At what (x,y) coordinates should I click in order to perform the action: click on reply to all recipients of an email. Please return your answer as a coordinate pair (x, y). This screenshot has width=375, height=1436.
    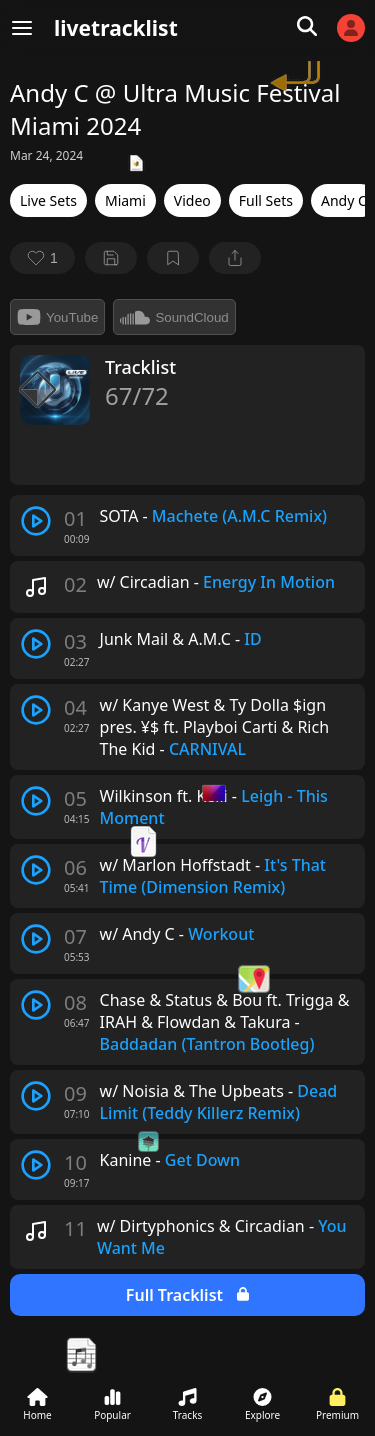
    Looking at the image, I should click on (294, 72).